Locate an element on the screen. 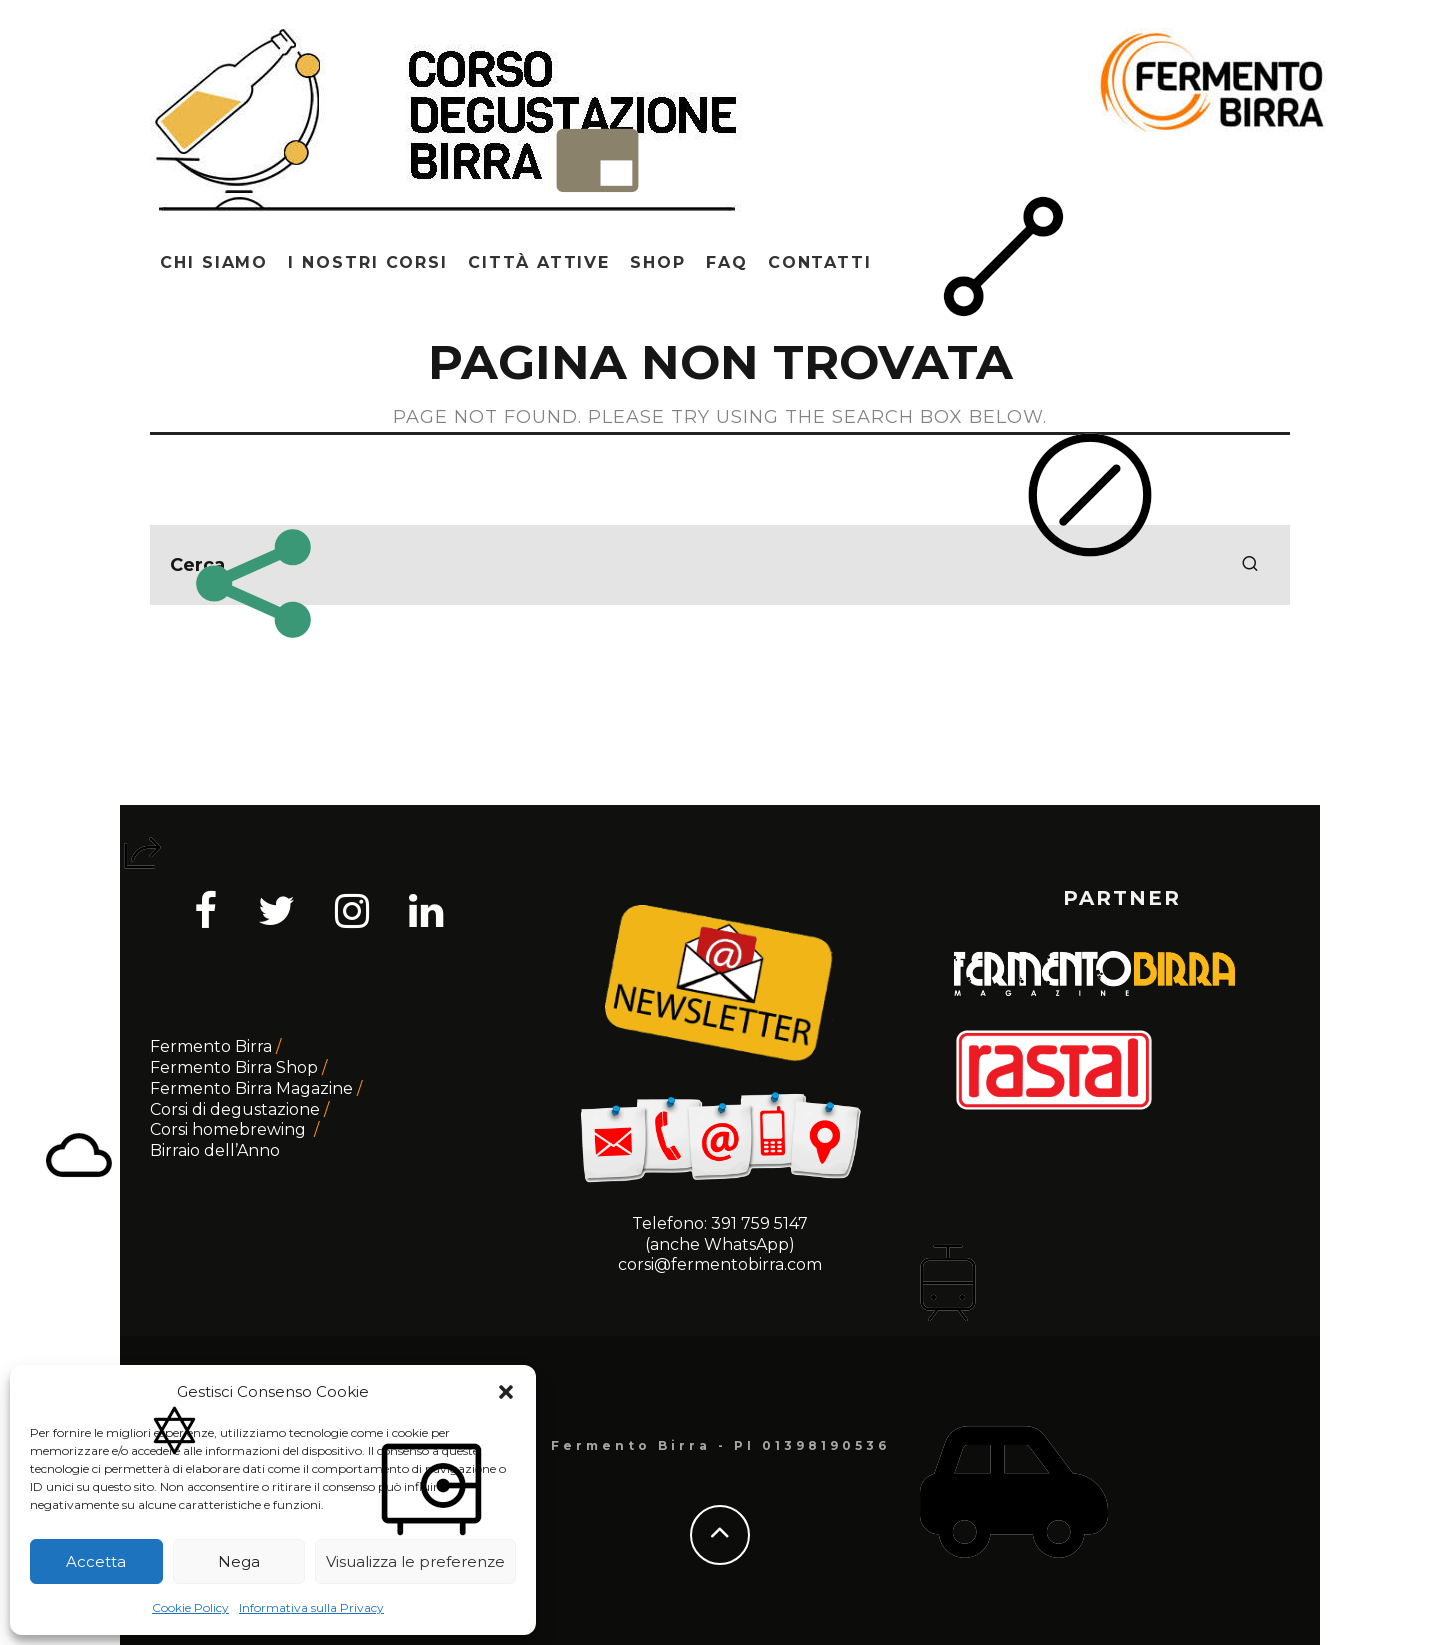 The height and width of the screenshot is (1645, 1440). access vehicle or car-related features is located at coordinates (1014, 1492).